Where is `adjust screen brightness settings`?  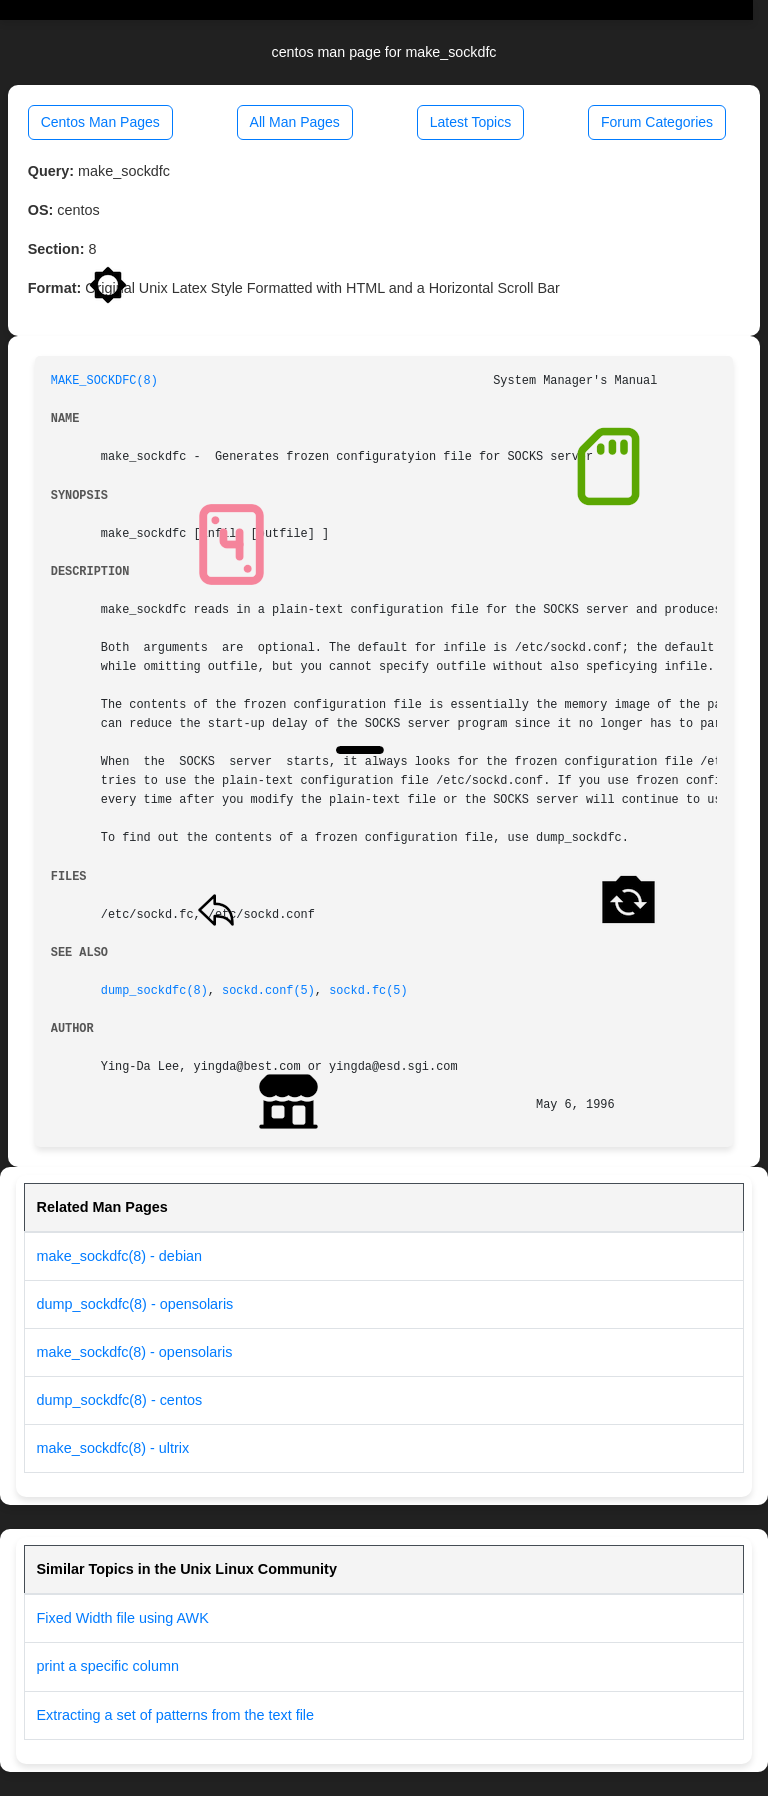 adjust screen brightness settings is located at coordinates (108, 285).